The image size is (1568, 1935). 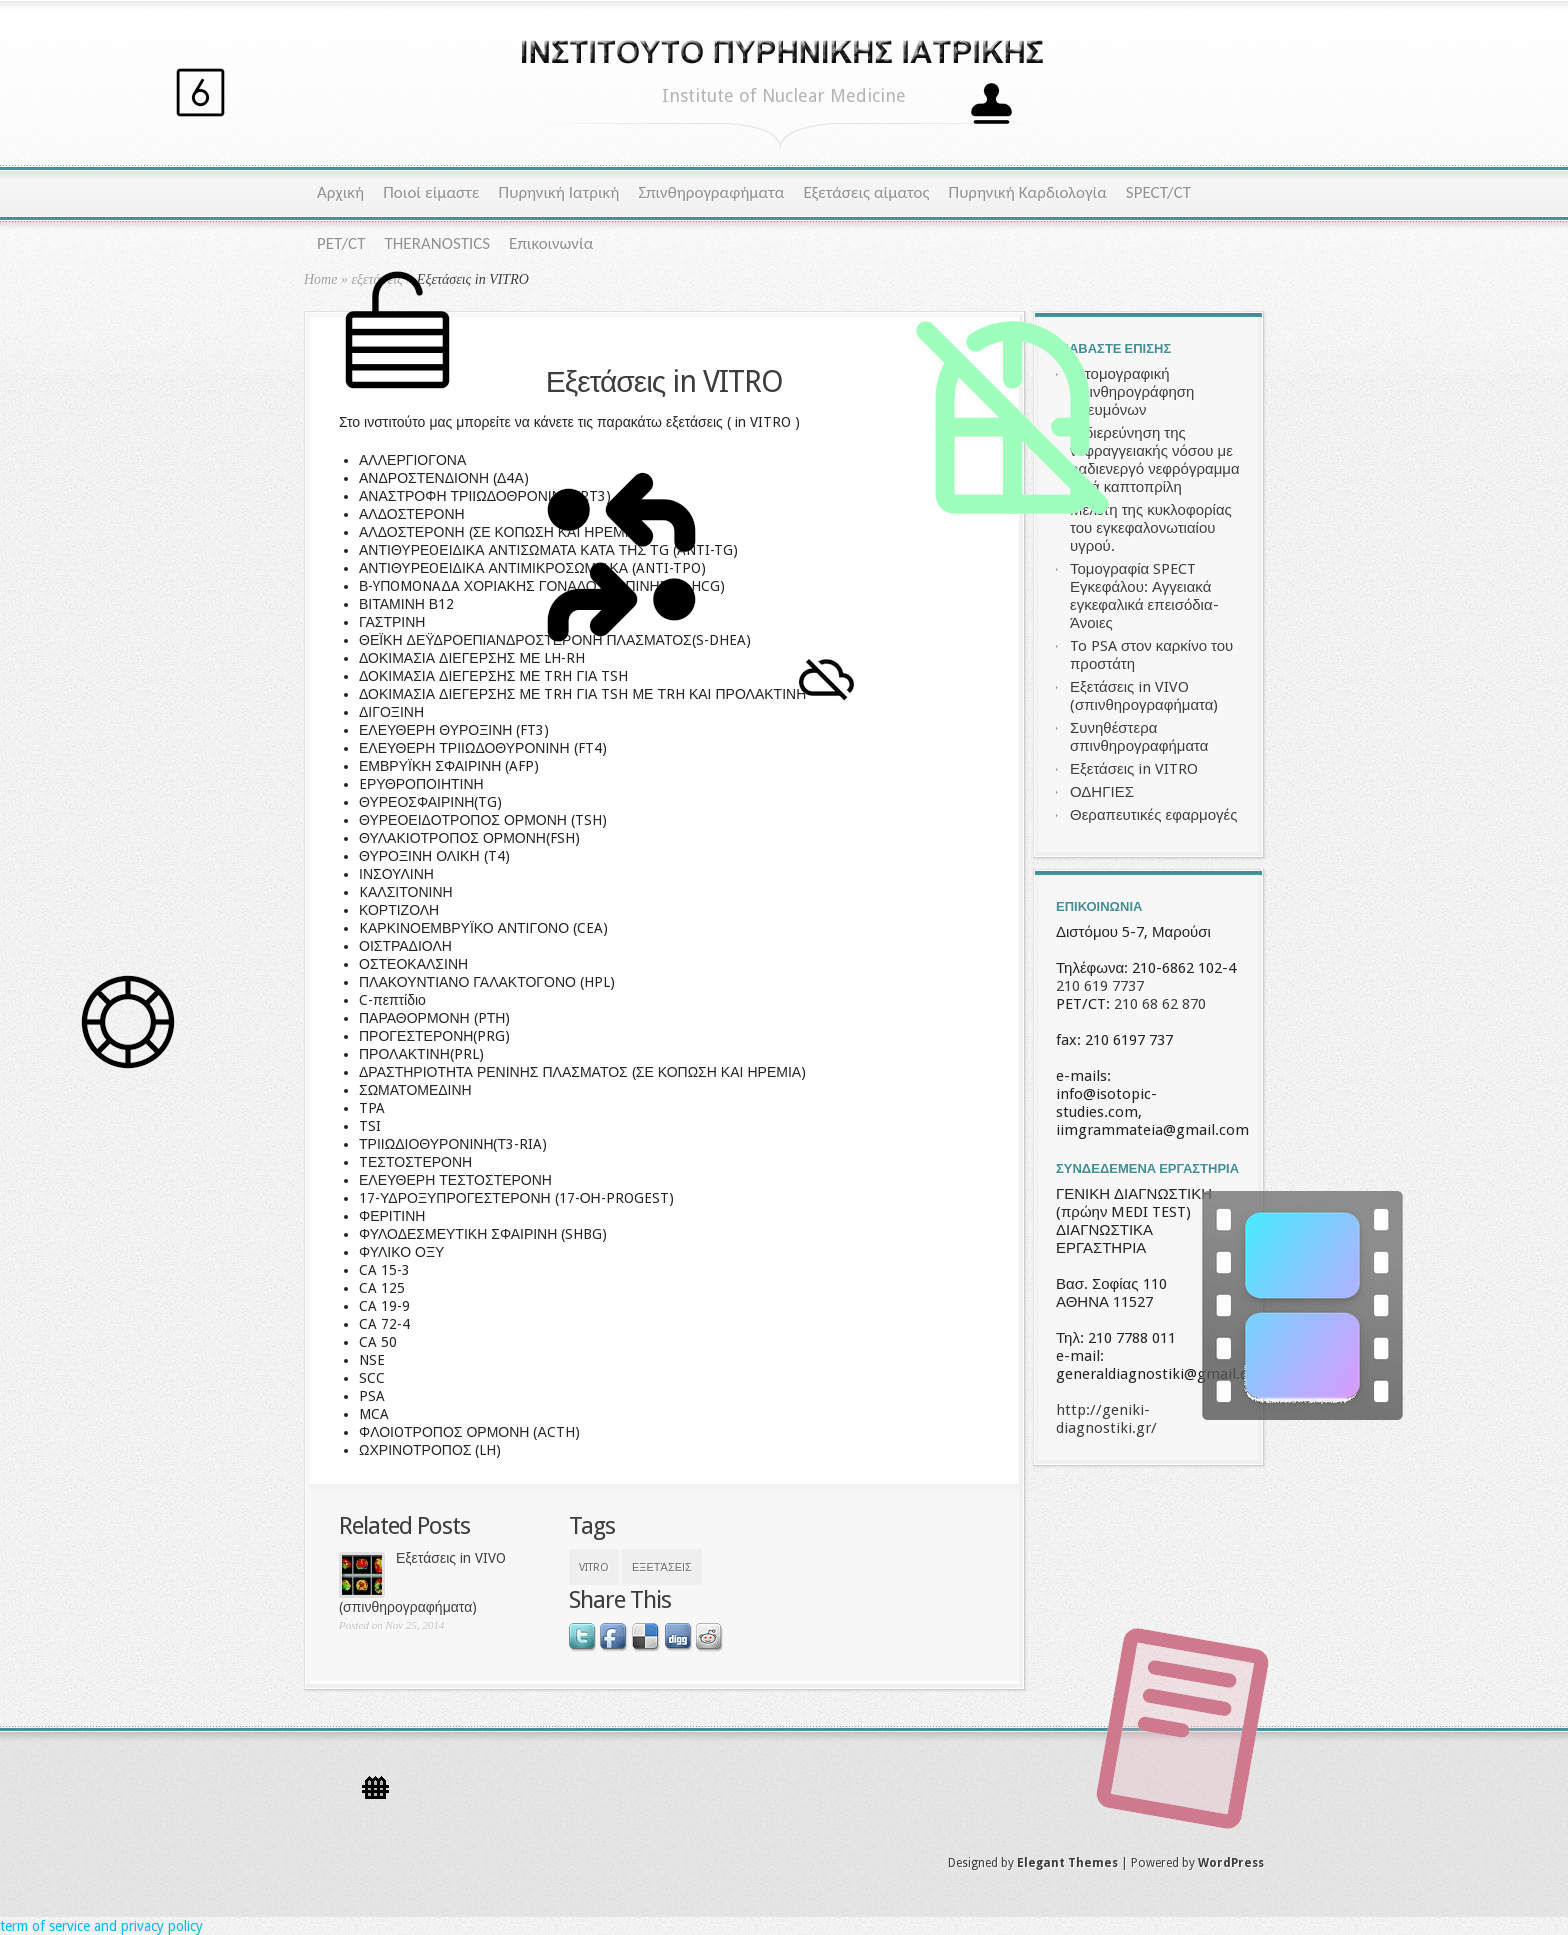 I want to click on access casino or gambling games, so click(x=128, y=1022).